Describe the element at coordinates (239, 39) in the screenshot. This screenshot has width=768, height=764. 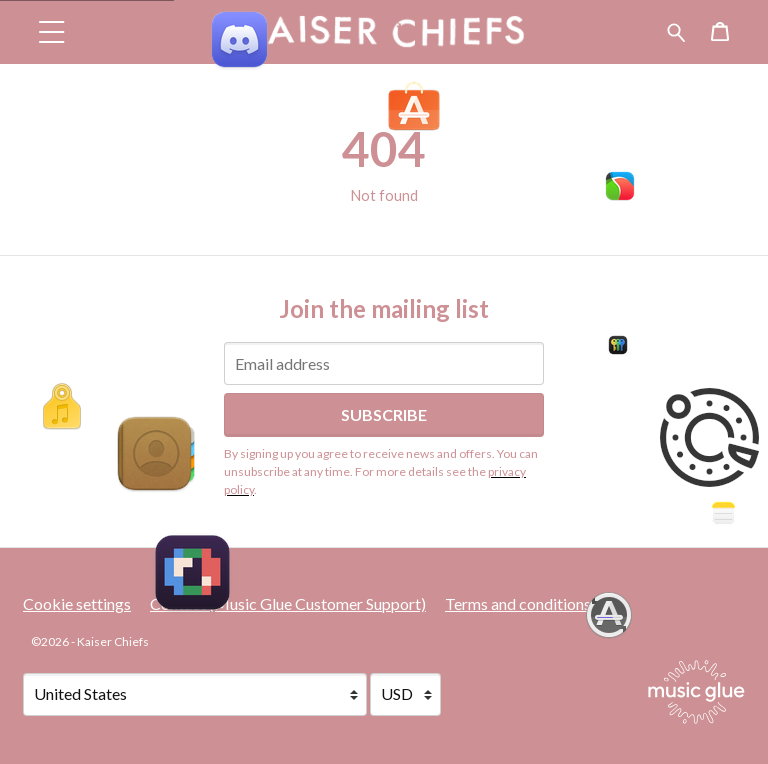
I see `open Discord app` at that location.